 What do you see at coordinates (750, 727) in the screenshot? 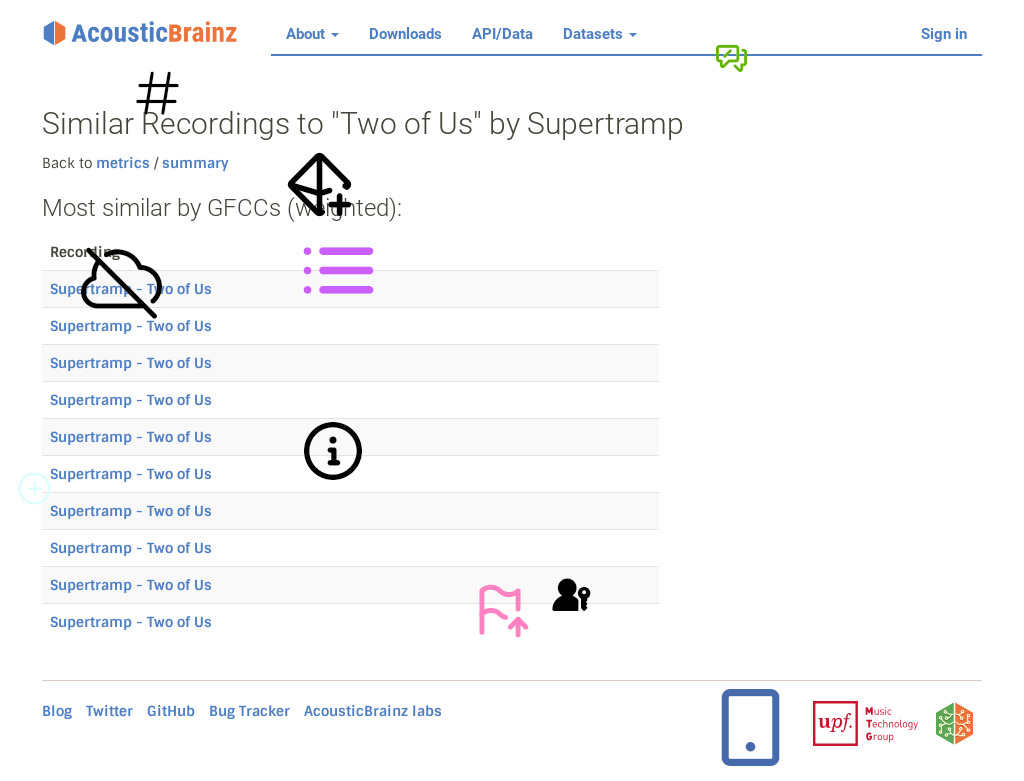
I see `switch to mobile view` at bounding box center [750, 727].